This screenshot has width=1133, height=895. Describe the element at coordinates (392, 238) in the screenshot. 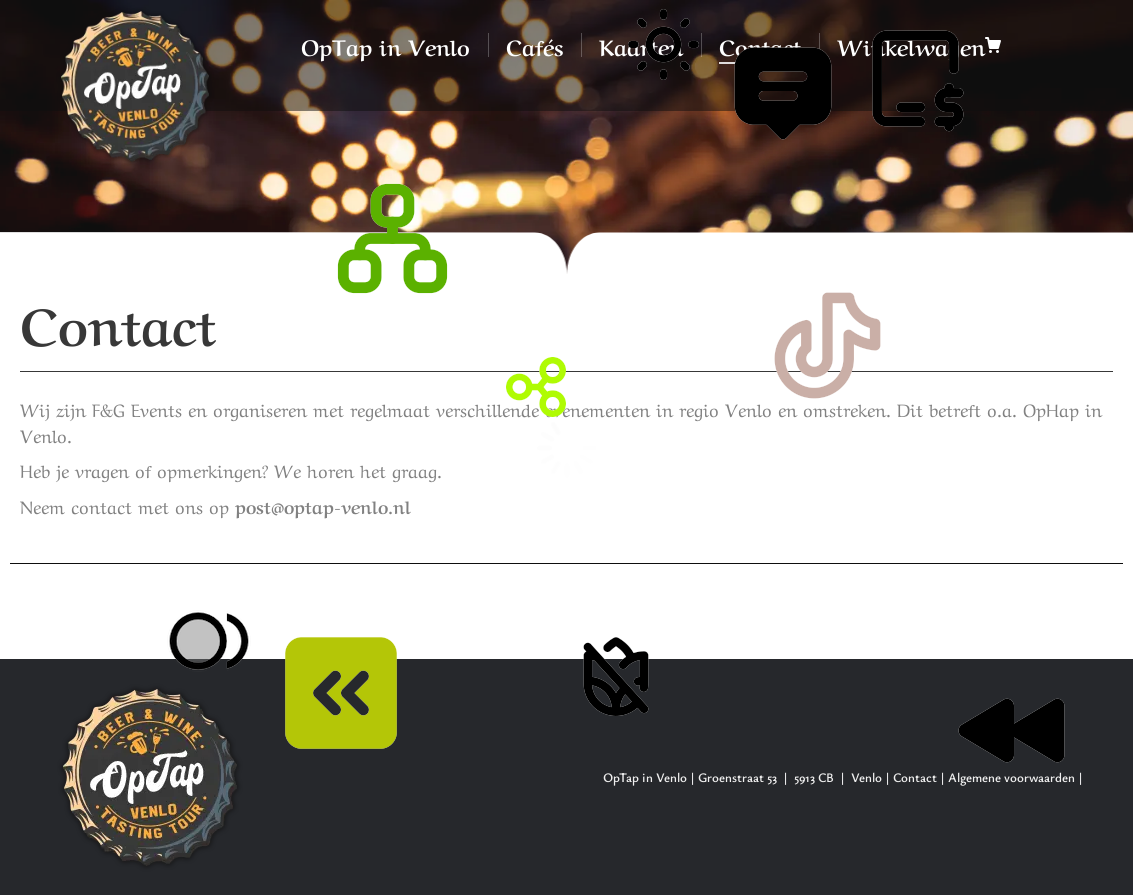

I see `view site structure or hierarchy` at that location.